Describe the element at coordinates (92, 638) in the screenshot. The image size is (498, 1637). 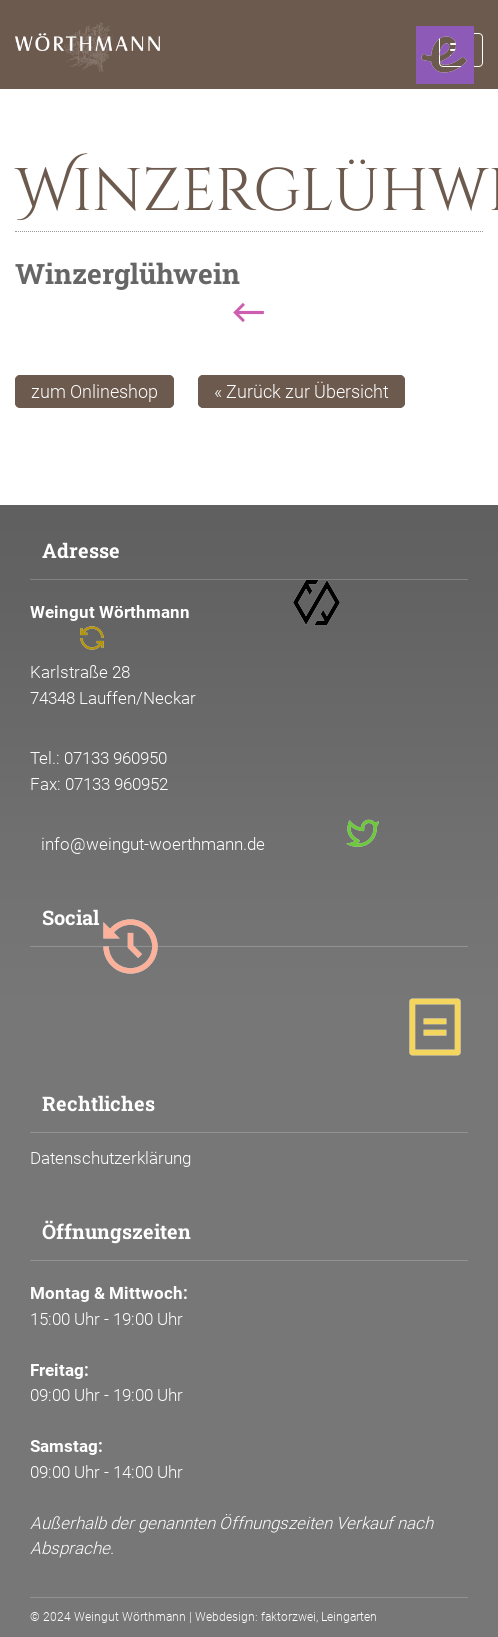
I see `undo or revert to previous state` at that location.